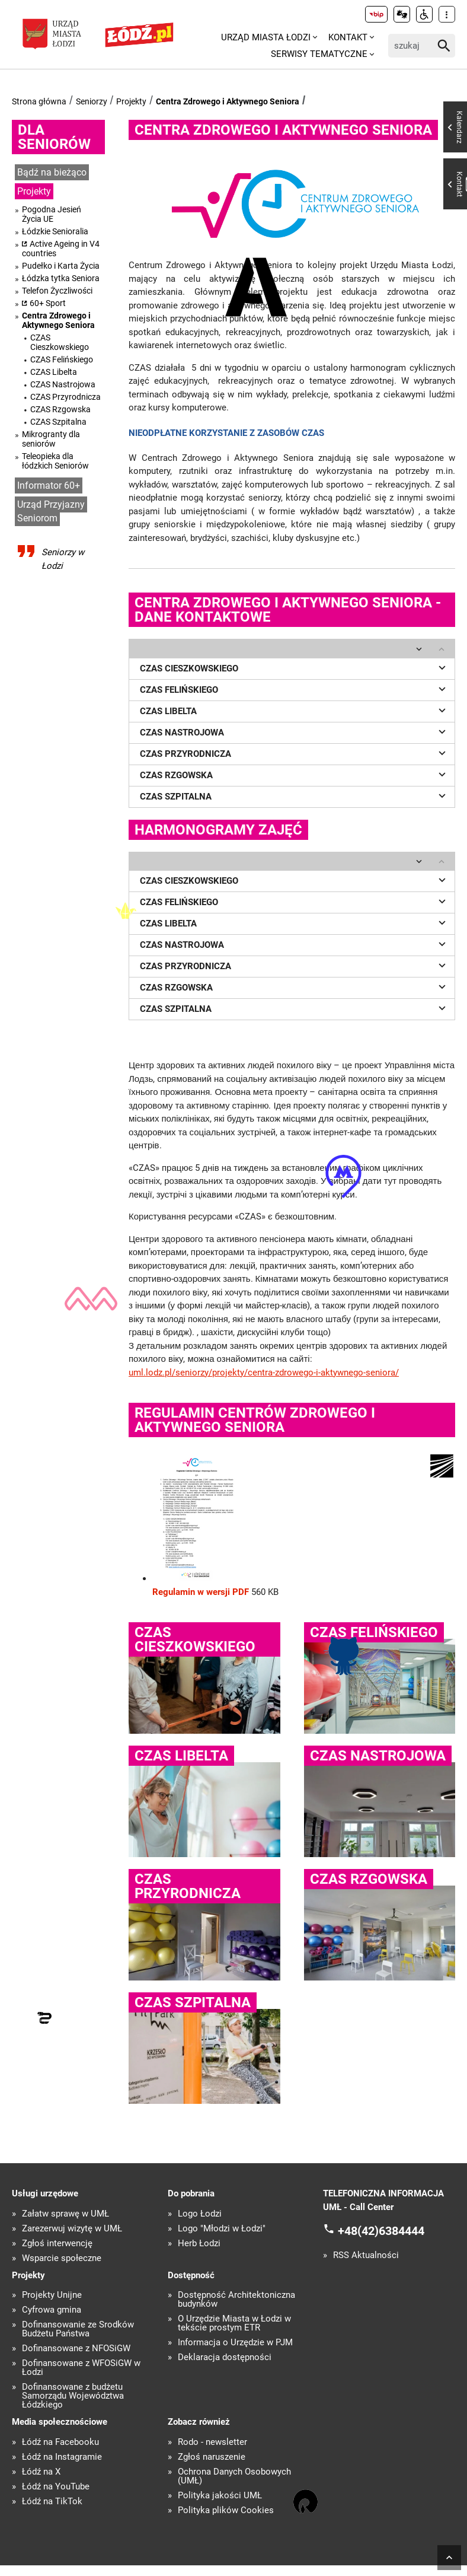 This screenshot has width=467, height=2576. What do you see at coordinates (256, 287) in the screenshot?
I see `airbrake error monitoring service logo` at bounding box center [256, 287].